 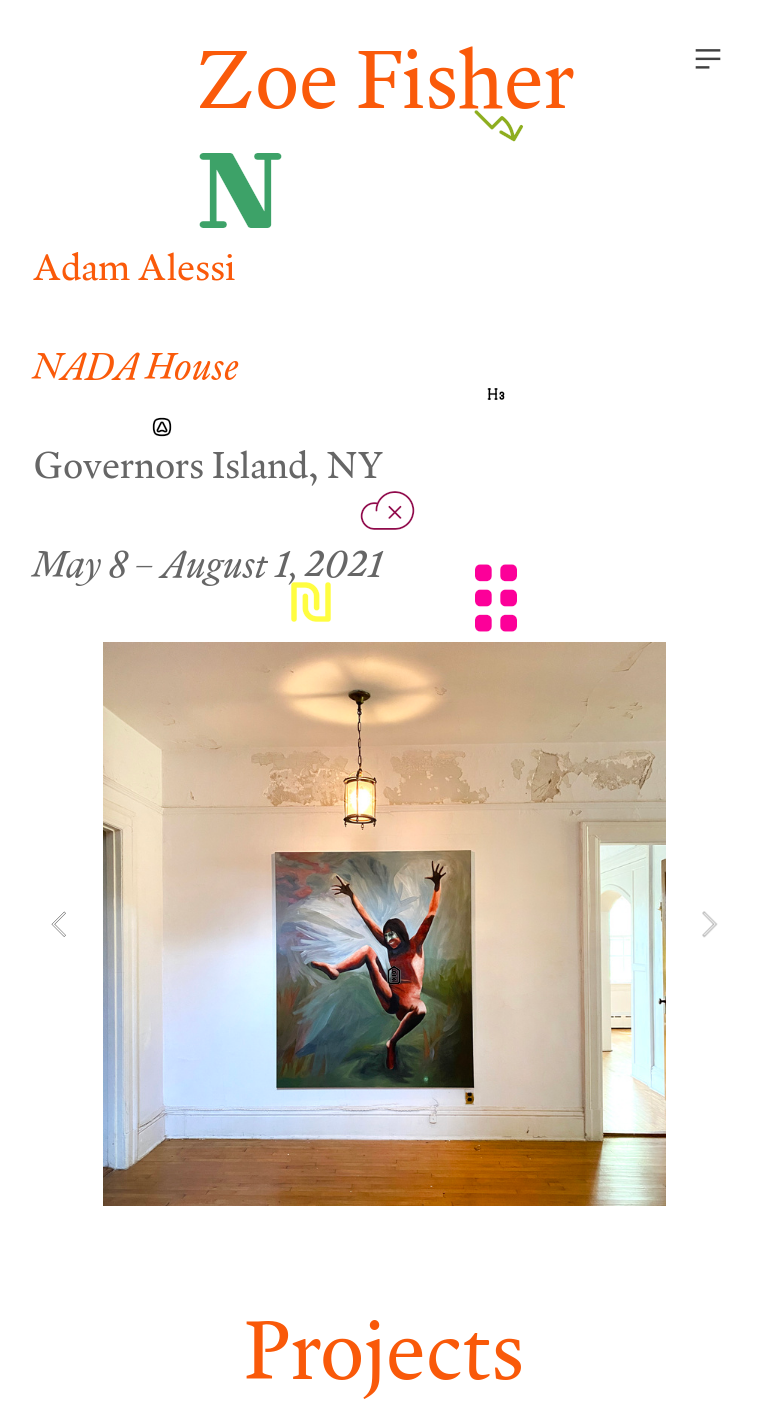 I want to click on disconnect from cloud storage, so click(x=387, y=510).